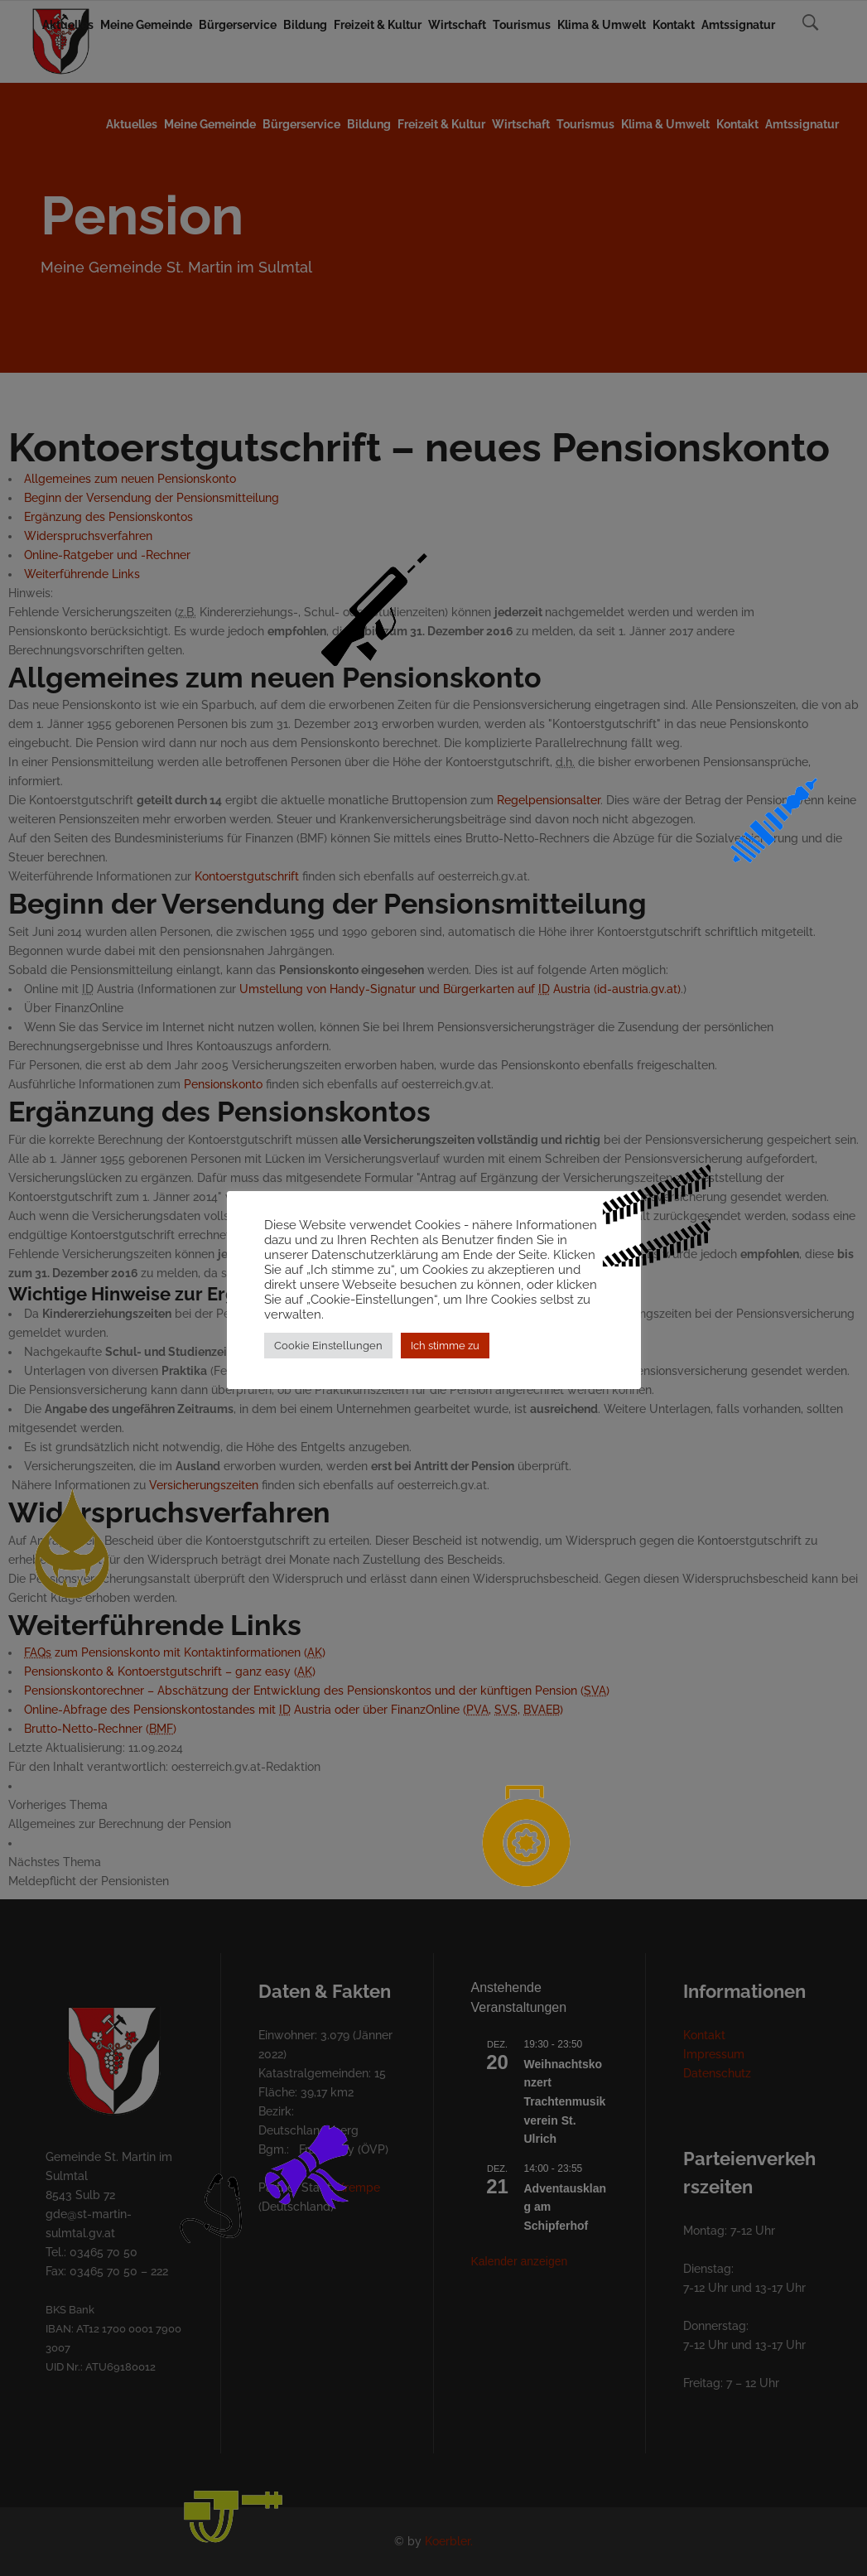 Image resolution: width=867 pixels, height=2576 pixels. What do you see at coordinates (306, 2167) in the screenshot?
I see `view quest log or mission objectives` at bounding box center [306, 2167].